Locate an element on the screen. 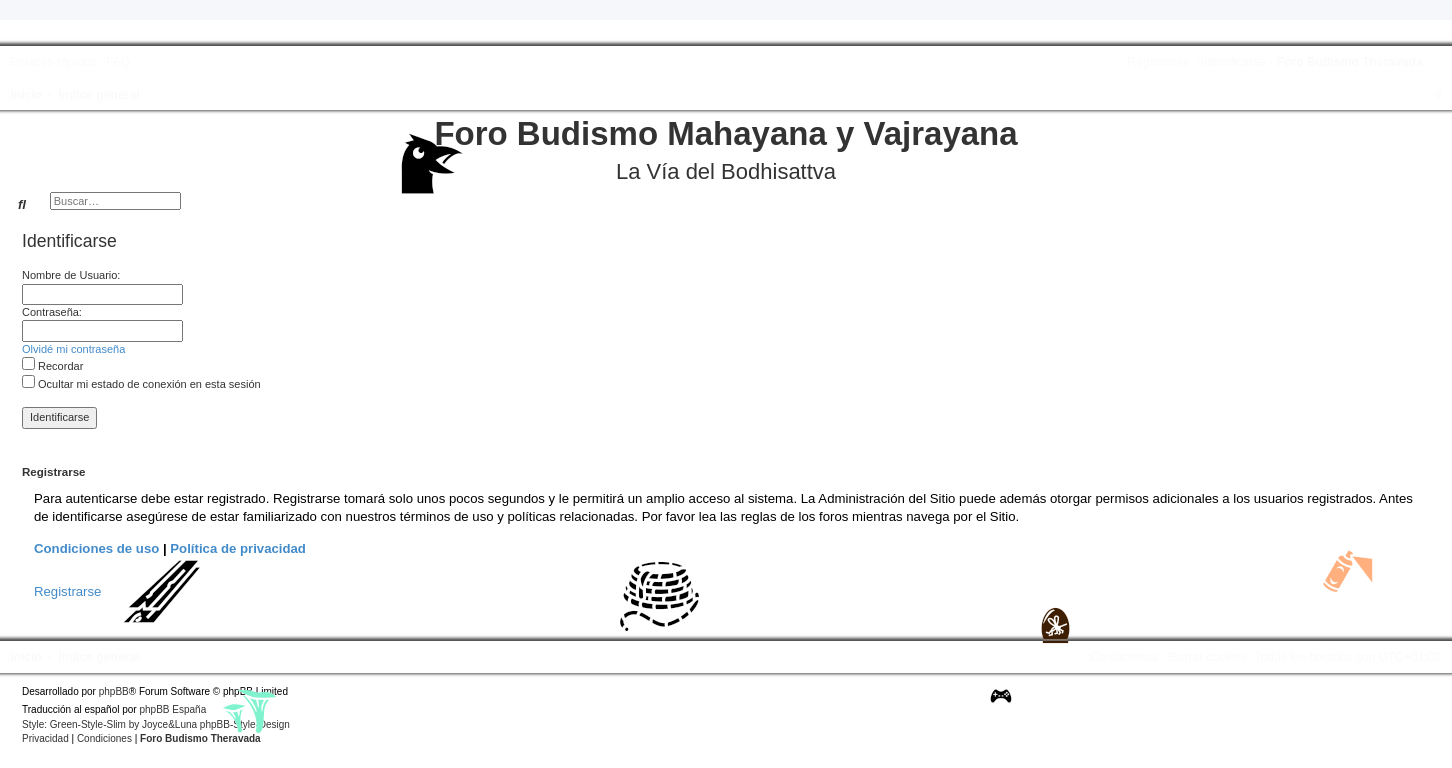 The height and width of the screenshot is (768, 1452). share to twitter is located at coordinates (432, 163).